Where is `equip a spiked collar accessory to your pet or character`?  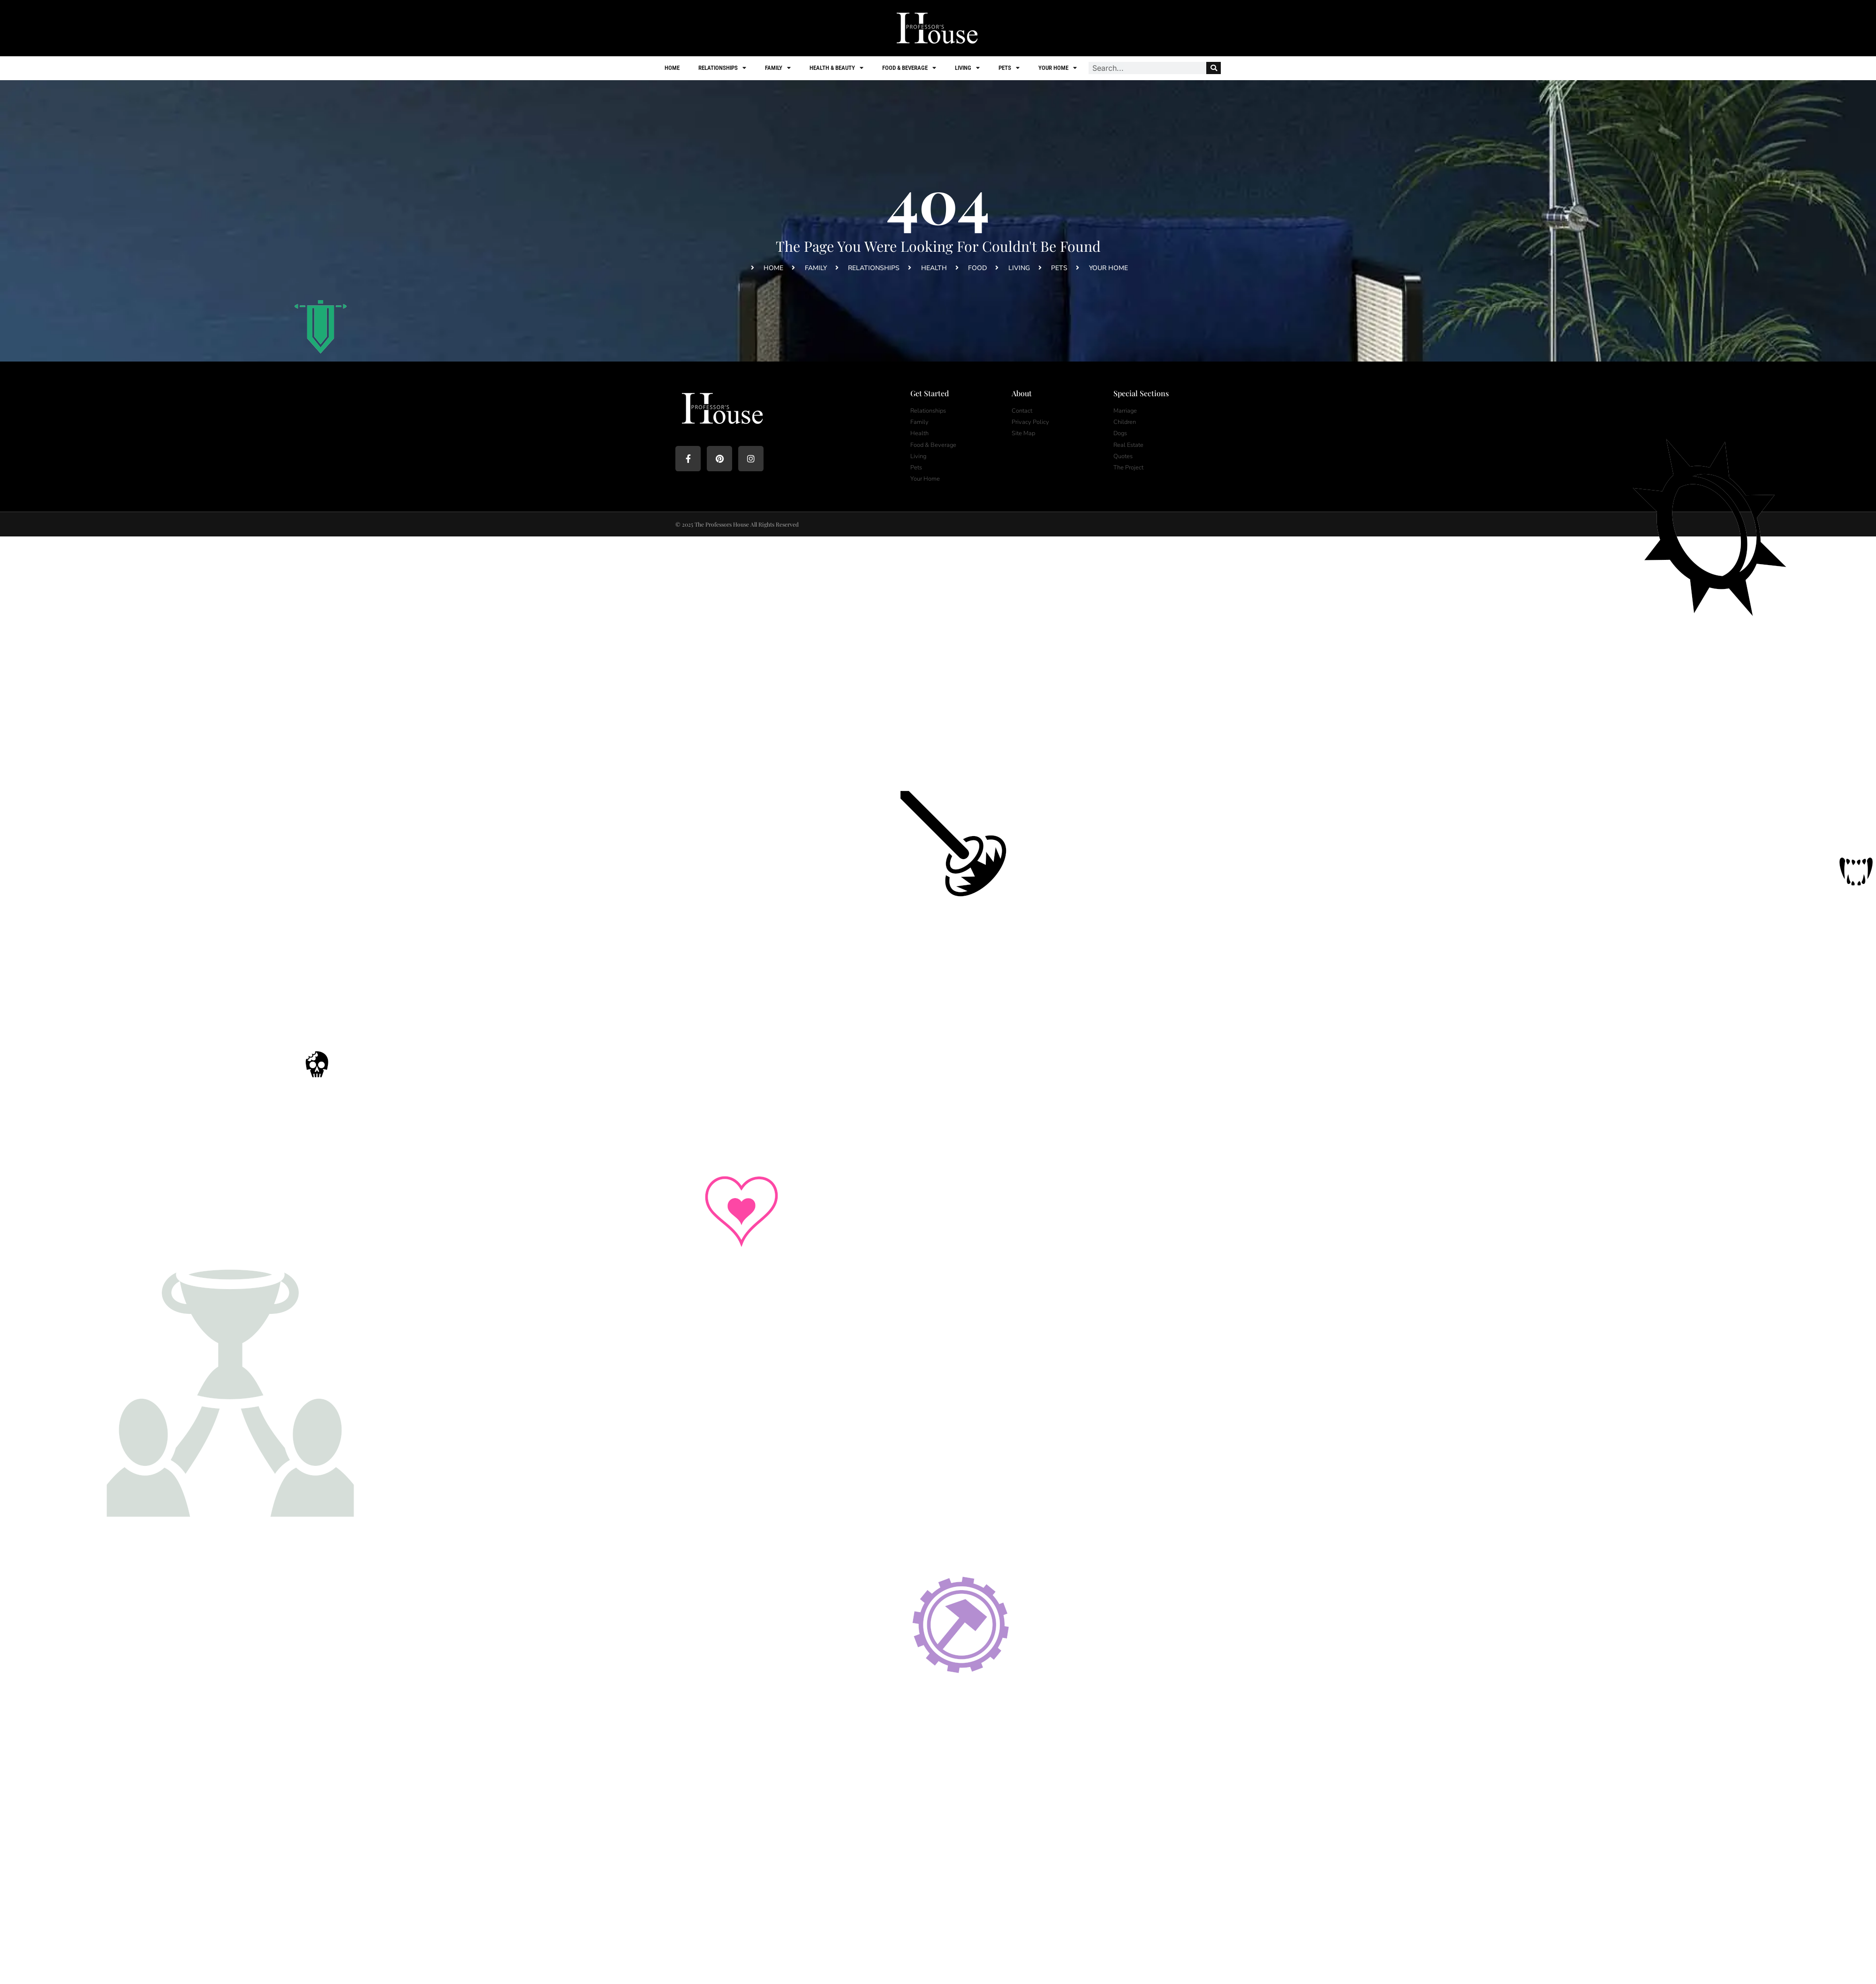
equip a spiked collar accessory to your pet or character is located at coordinates (1710, 528).